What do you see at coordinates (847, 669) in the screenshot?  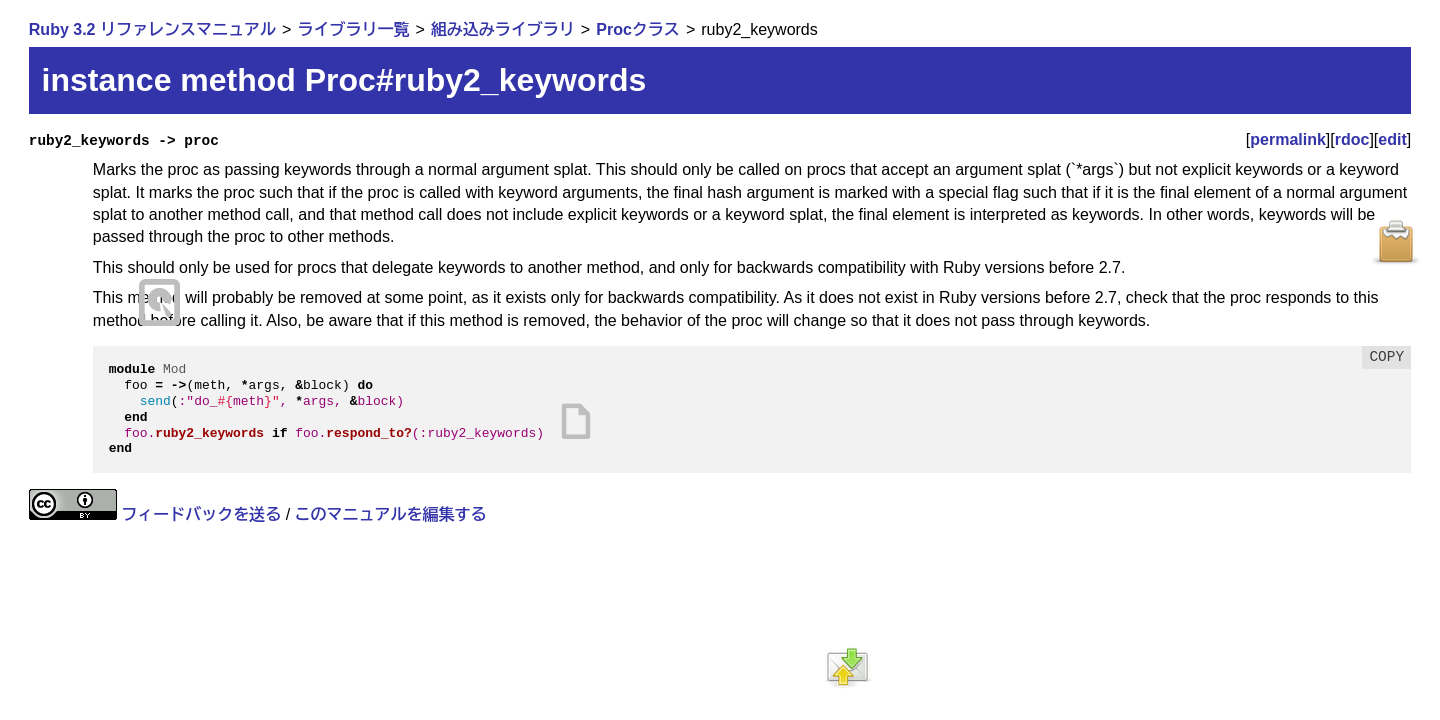 I see `sync incoming and outgoing mail` at bounding box center [847, 669].